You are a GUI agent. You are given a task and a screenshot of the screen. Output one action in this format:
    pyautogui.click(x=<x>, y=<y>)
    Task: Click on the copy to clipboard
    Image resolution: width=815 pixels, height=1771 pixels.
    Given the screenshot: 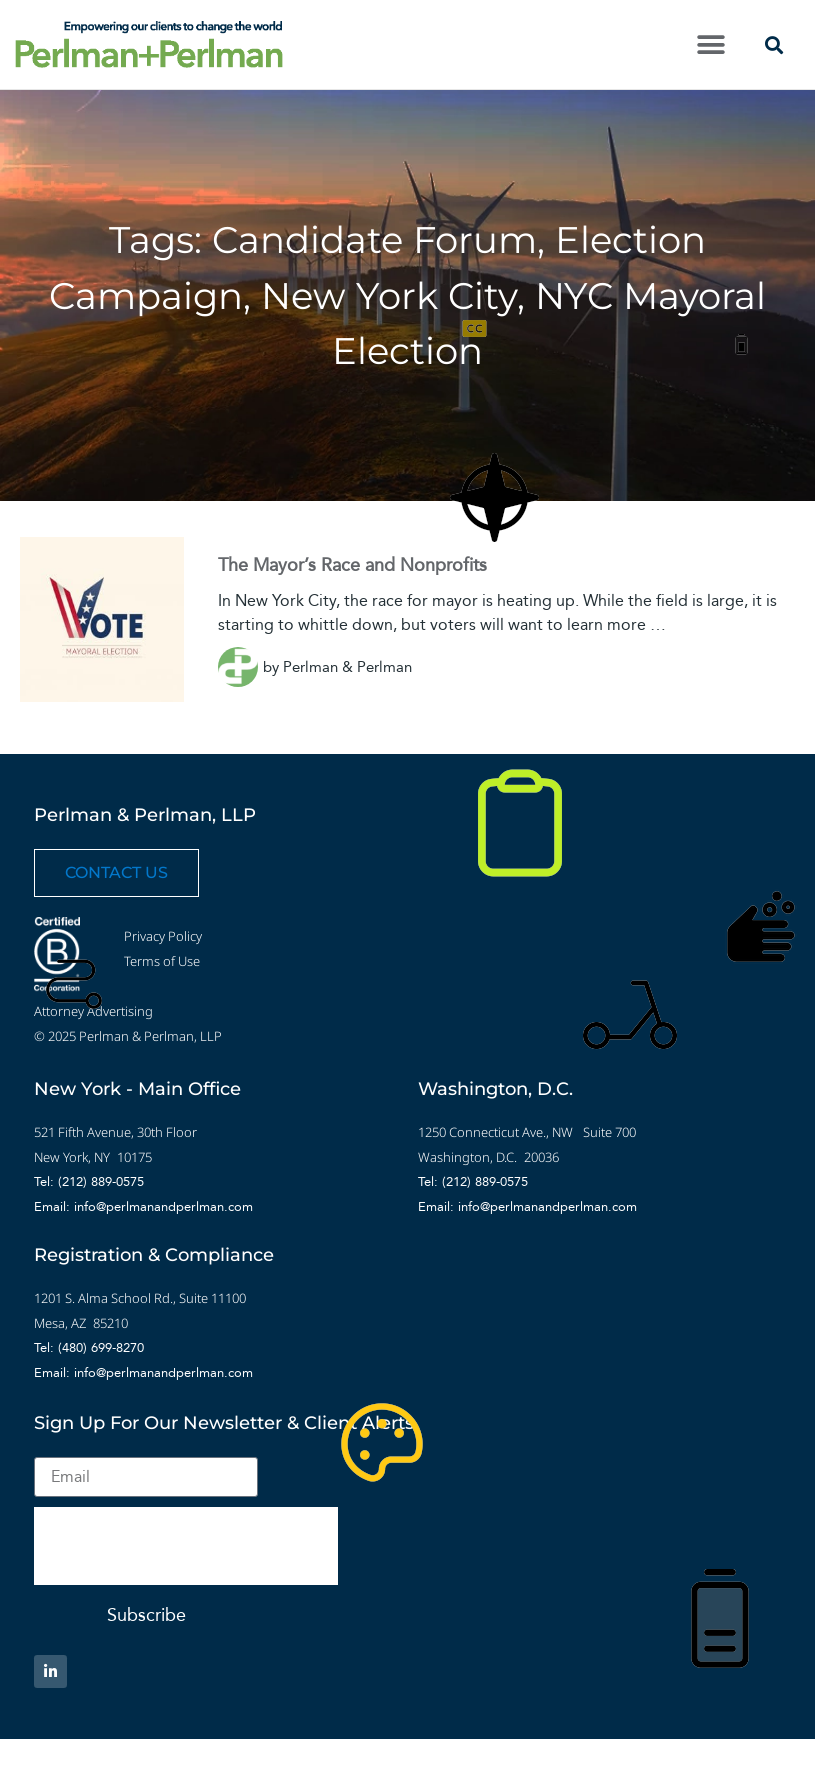 What is the action you would take?
    pyautogui.click(x=520, y=823)
    